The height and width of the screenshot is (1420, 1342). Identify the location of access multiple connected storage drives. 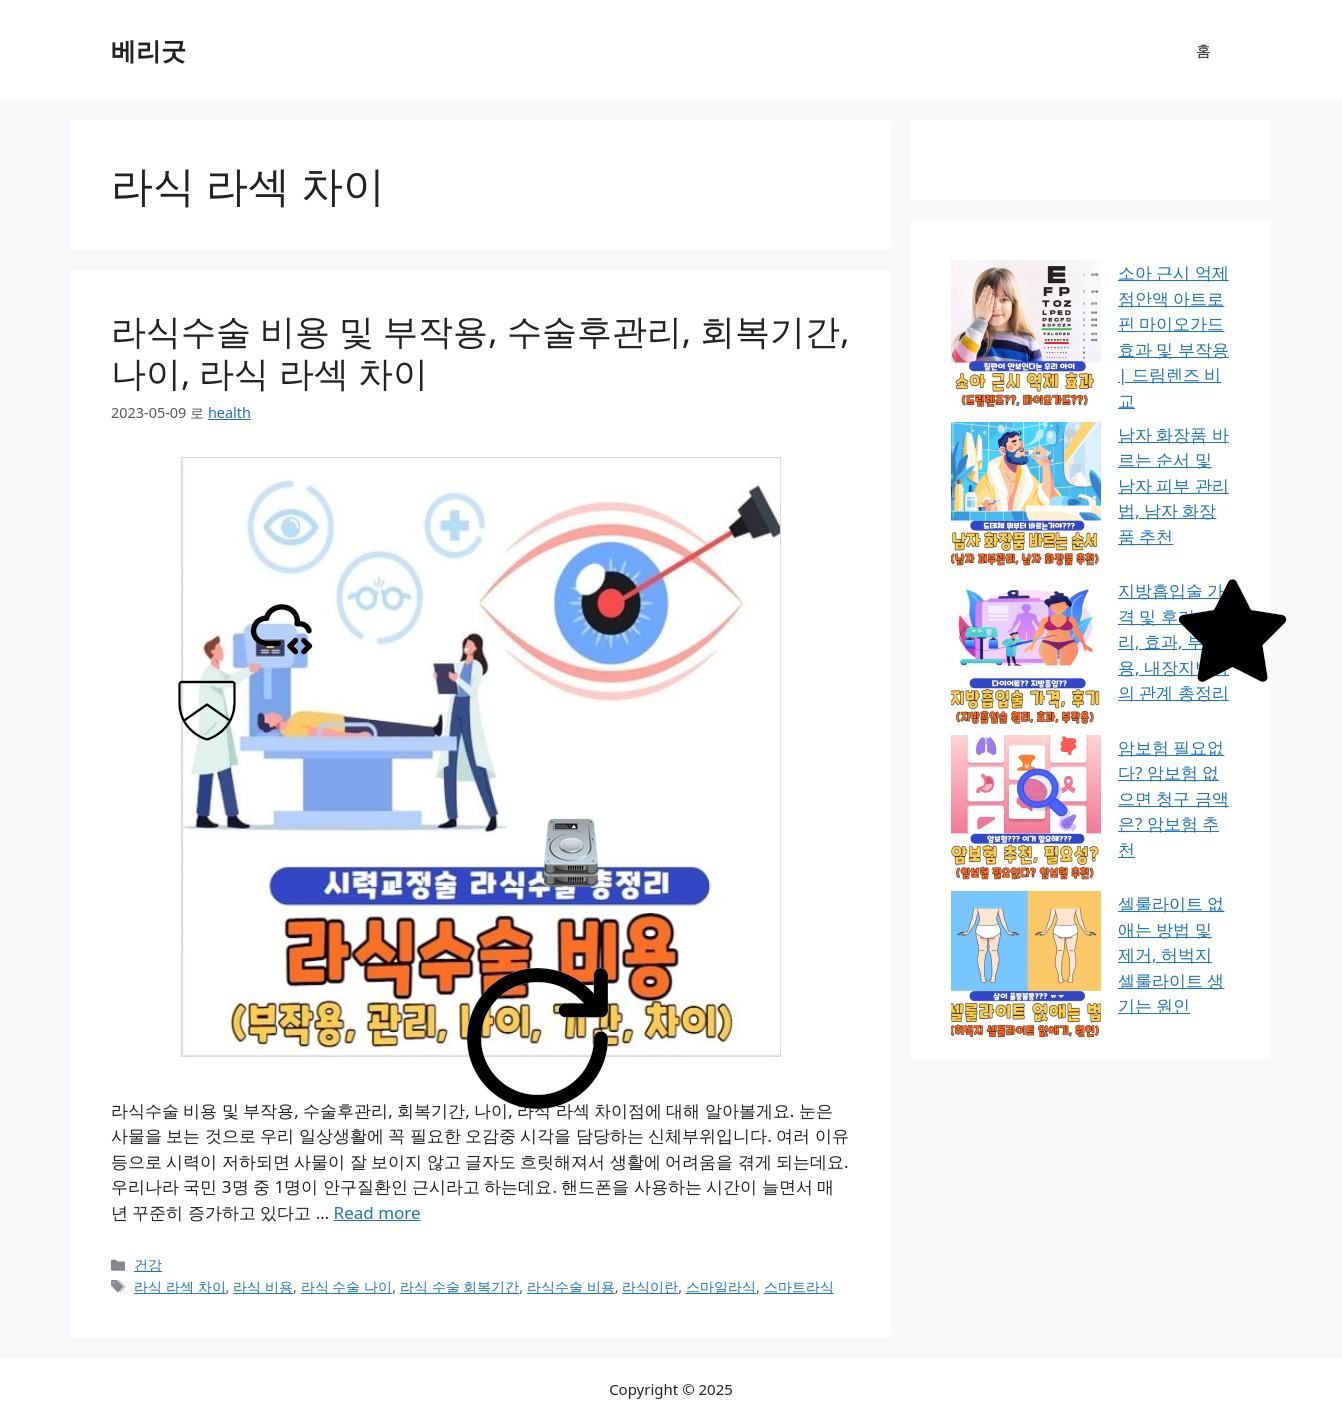
(571, 853).